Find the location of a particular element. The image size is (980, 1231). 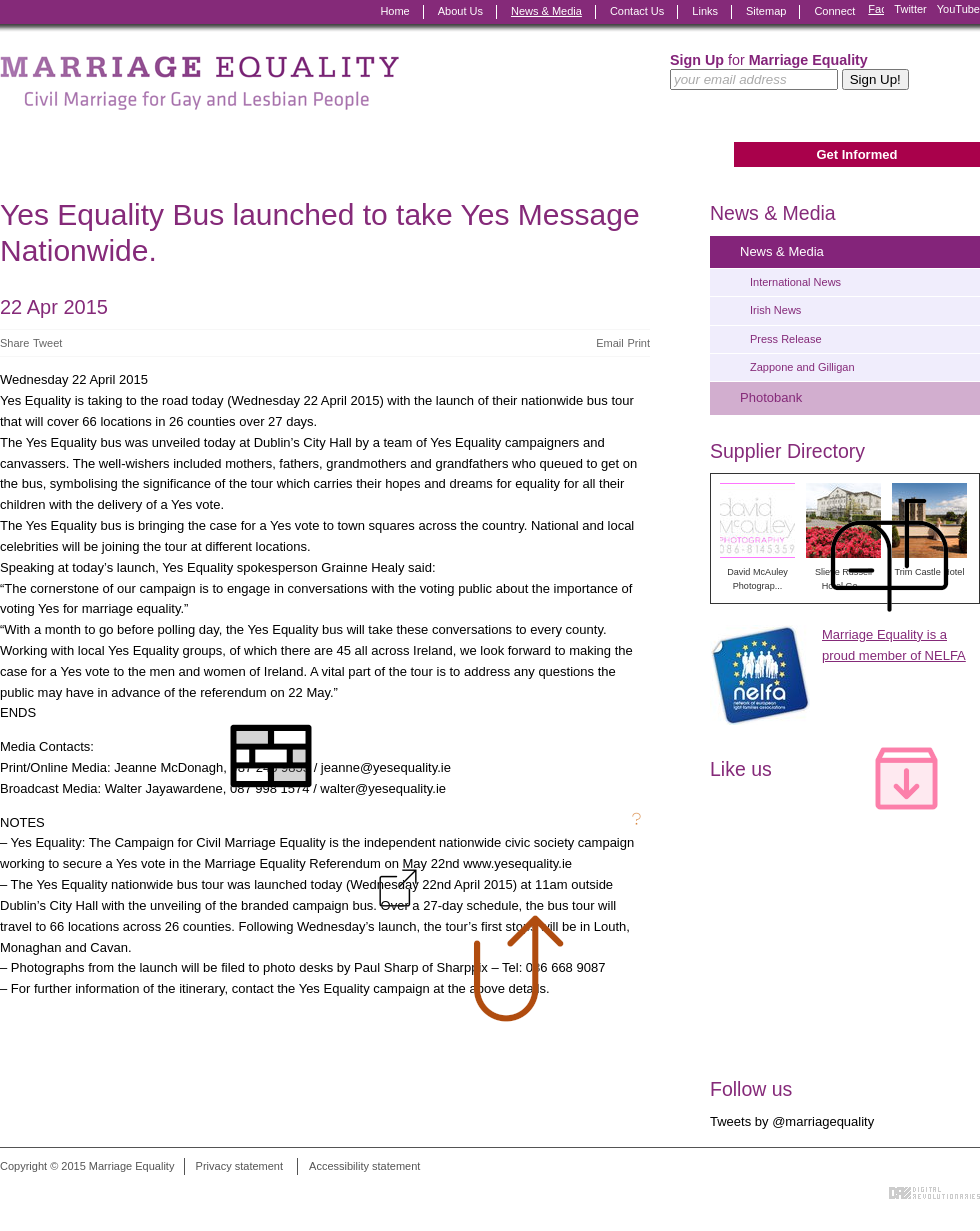

access your mailbox or inbox is located at coordinates (889, 557).